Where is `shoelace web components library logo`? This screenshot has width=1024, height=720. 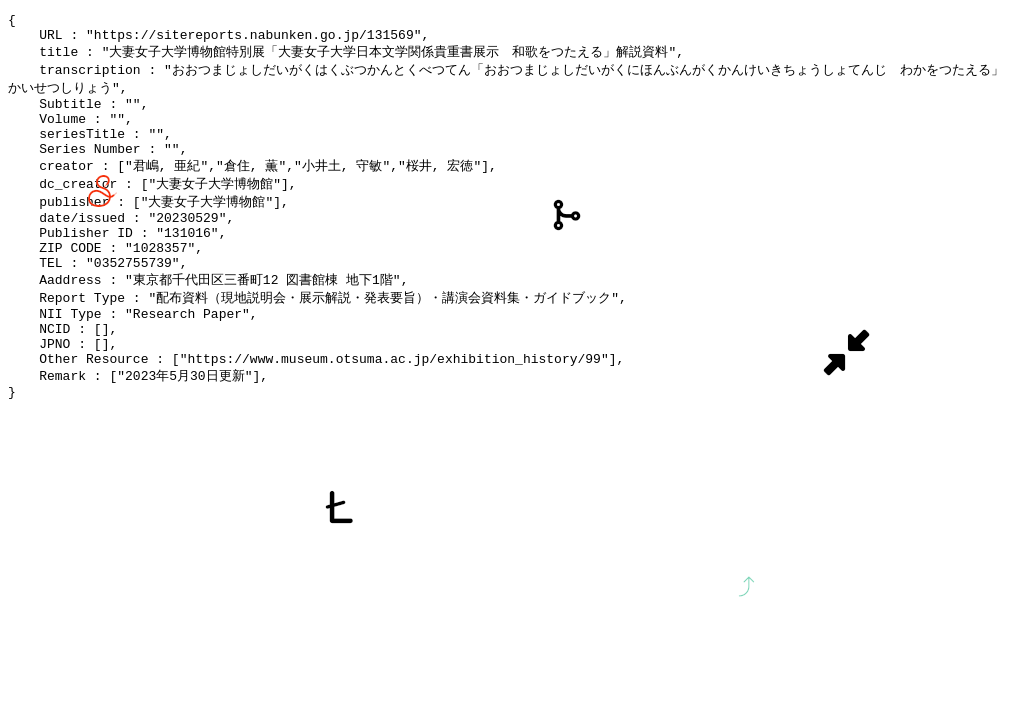
shoelace web components library logo is located at coordinates (102, 191).